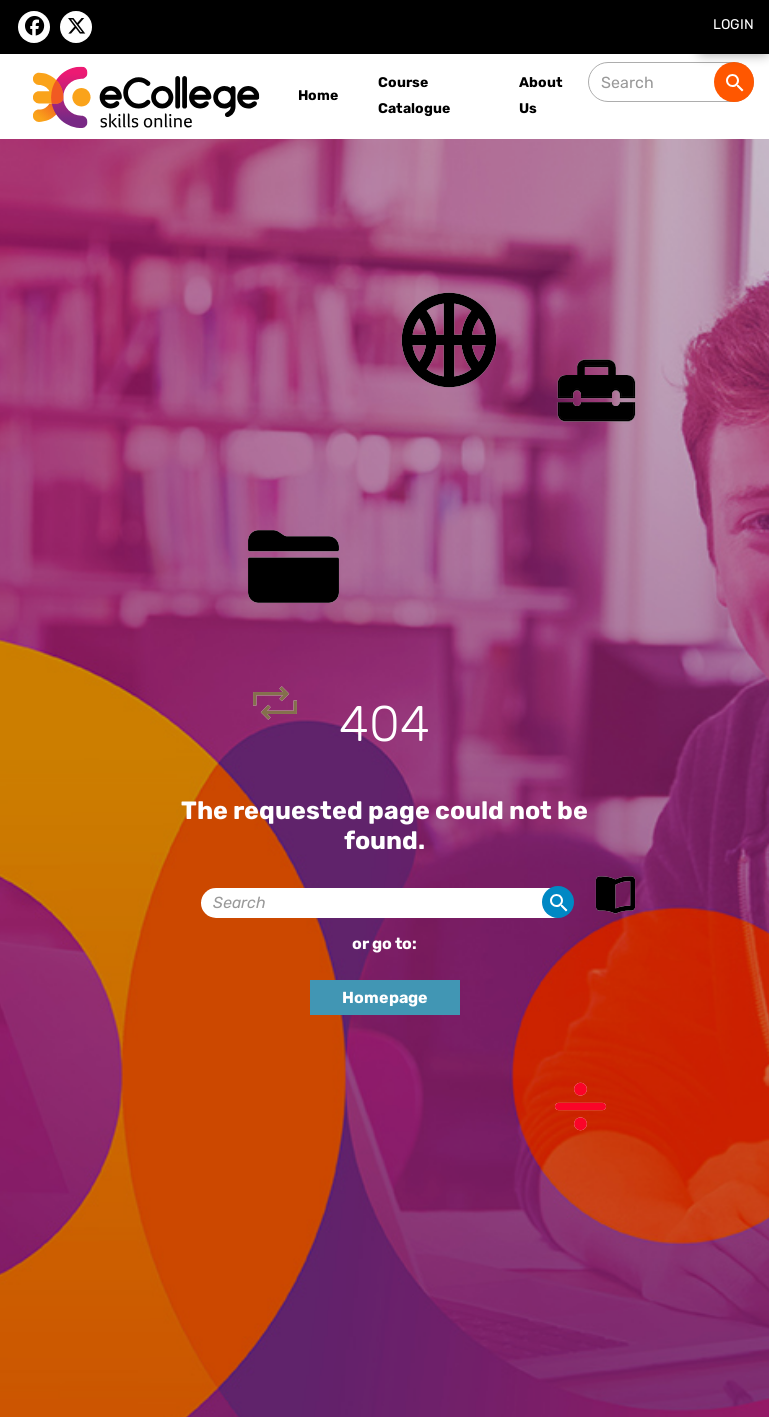 Image resolution: width=769 pixels, height=1417 pixels. I want to click on access sports or basketball-related content, so click(449, 340).